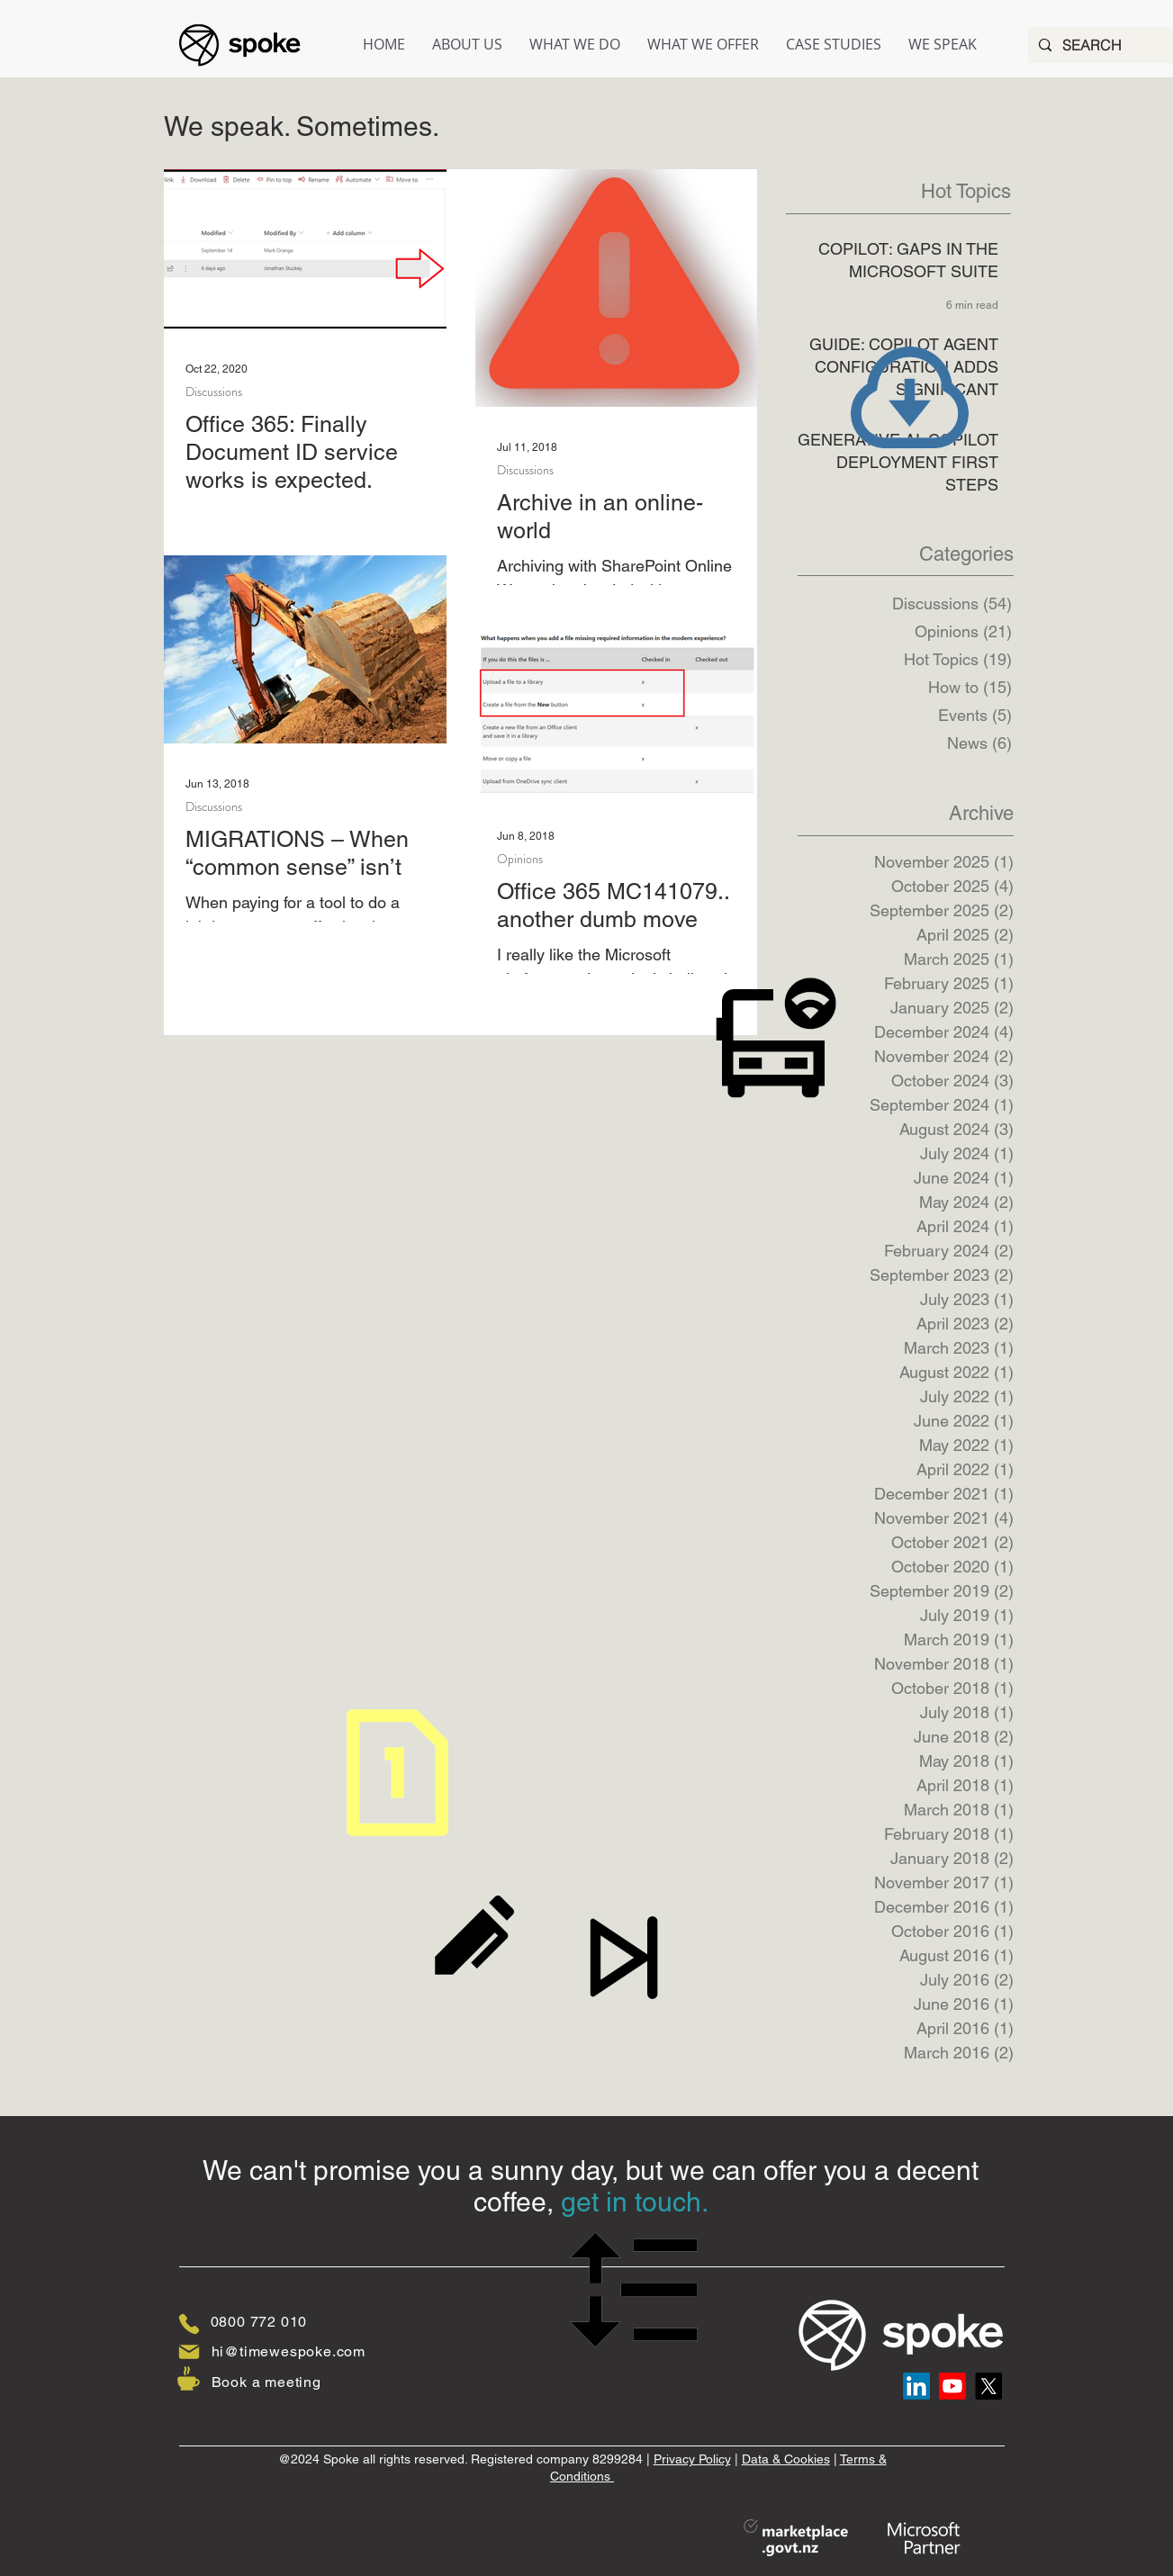 The image size is (1173, 2576). I want to click on indicates wifi available on public transit, so click(773, 1040).